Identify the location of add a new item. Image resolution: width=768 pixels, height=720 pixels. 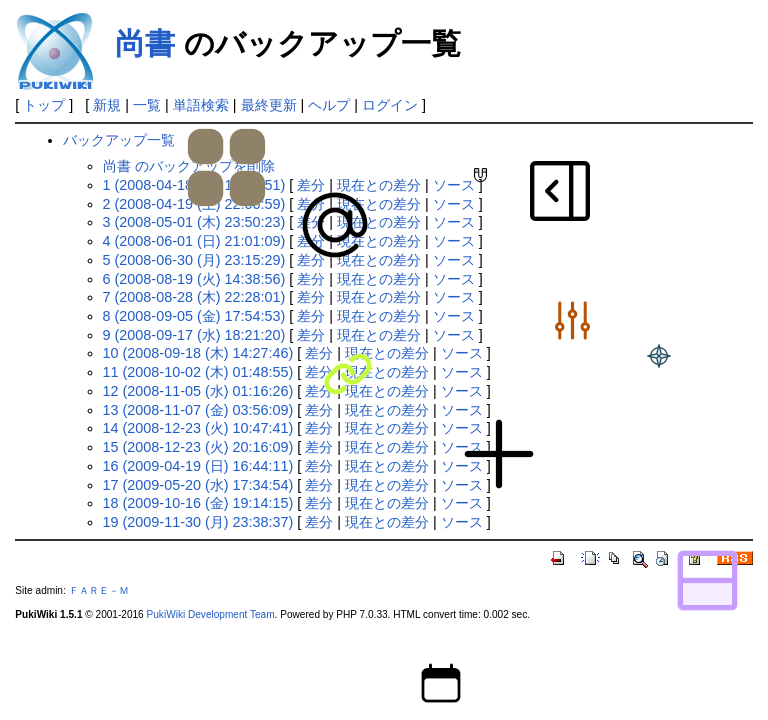
(499, 454).